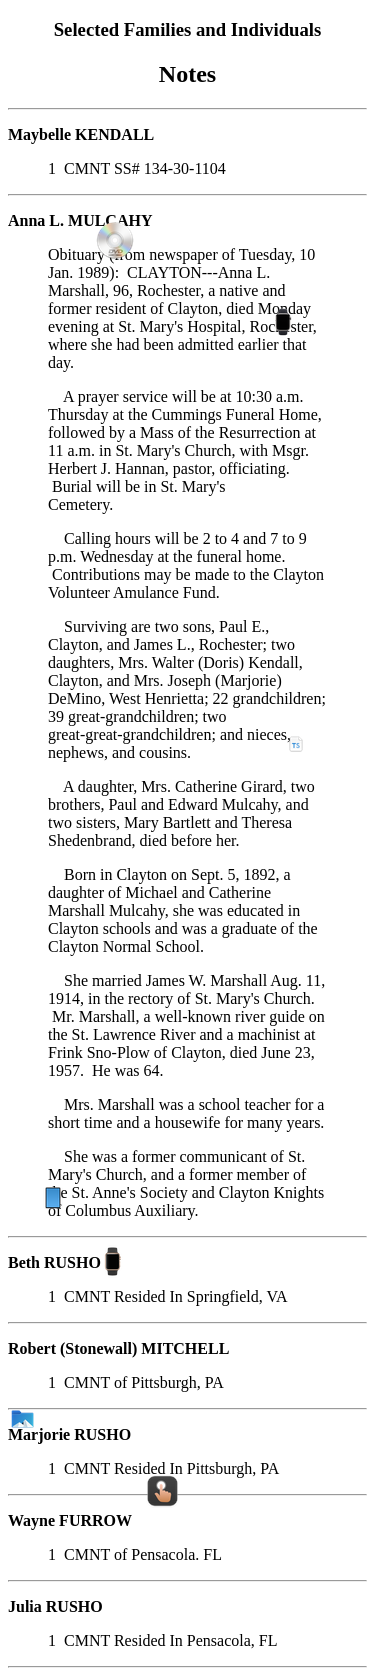 The width and height of the screenshot is (375, 1676). Describe the element at coordinates (53, 1198) in the screenshot. I see `iPad Air M2 device icon` at that location.